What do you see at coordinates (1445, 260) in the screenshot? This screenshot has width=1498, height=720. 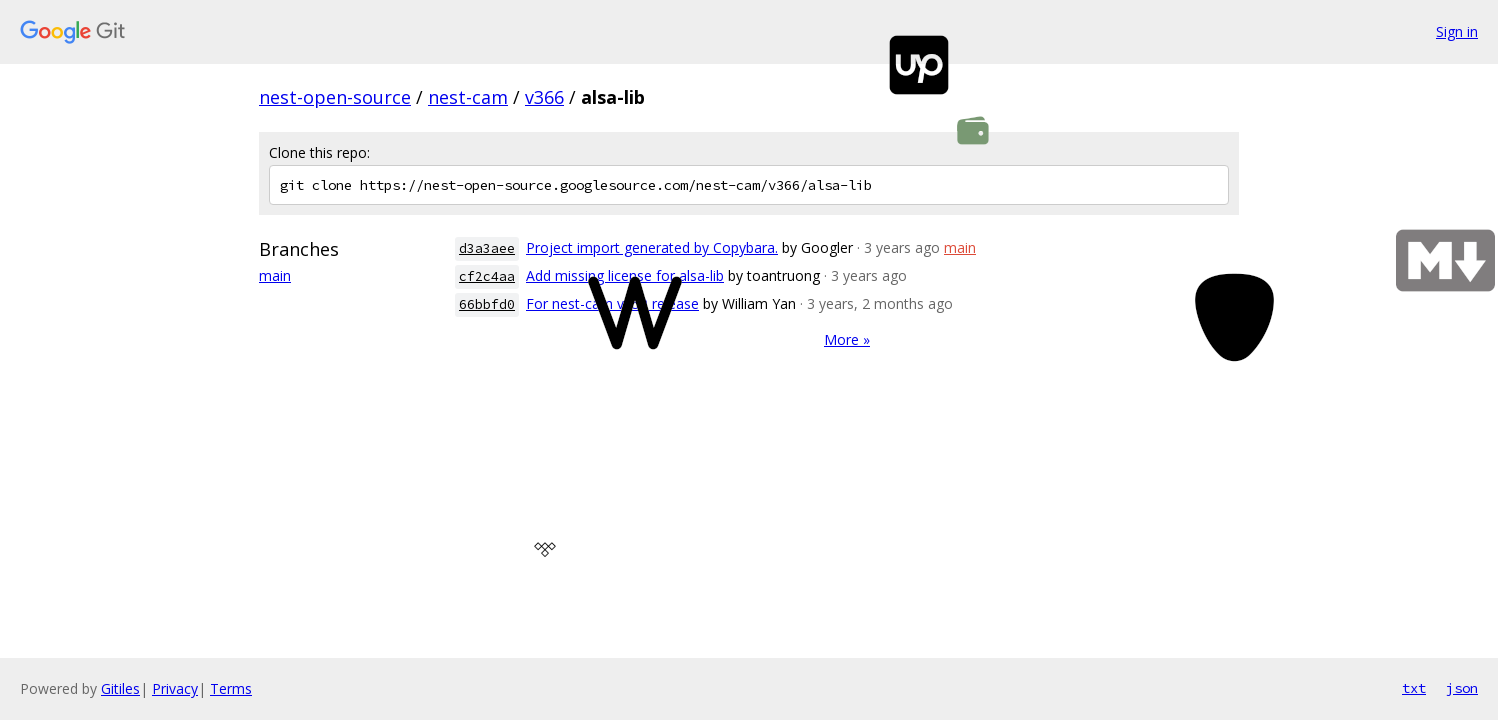 I see `format text using markdown` at bounding box center [1445, 260].